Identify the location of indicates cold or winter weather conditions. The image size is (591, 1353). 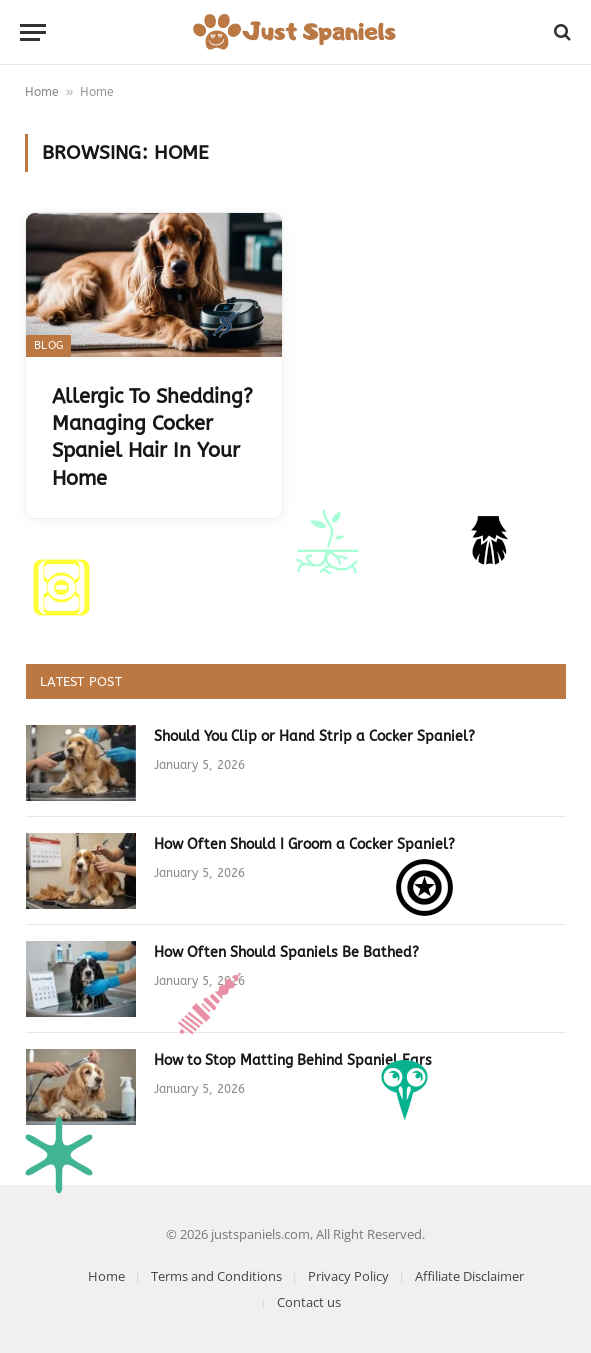
(59, 1155).